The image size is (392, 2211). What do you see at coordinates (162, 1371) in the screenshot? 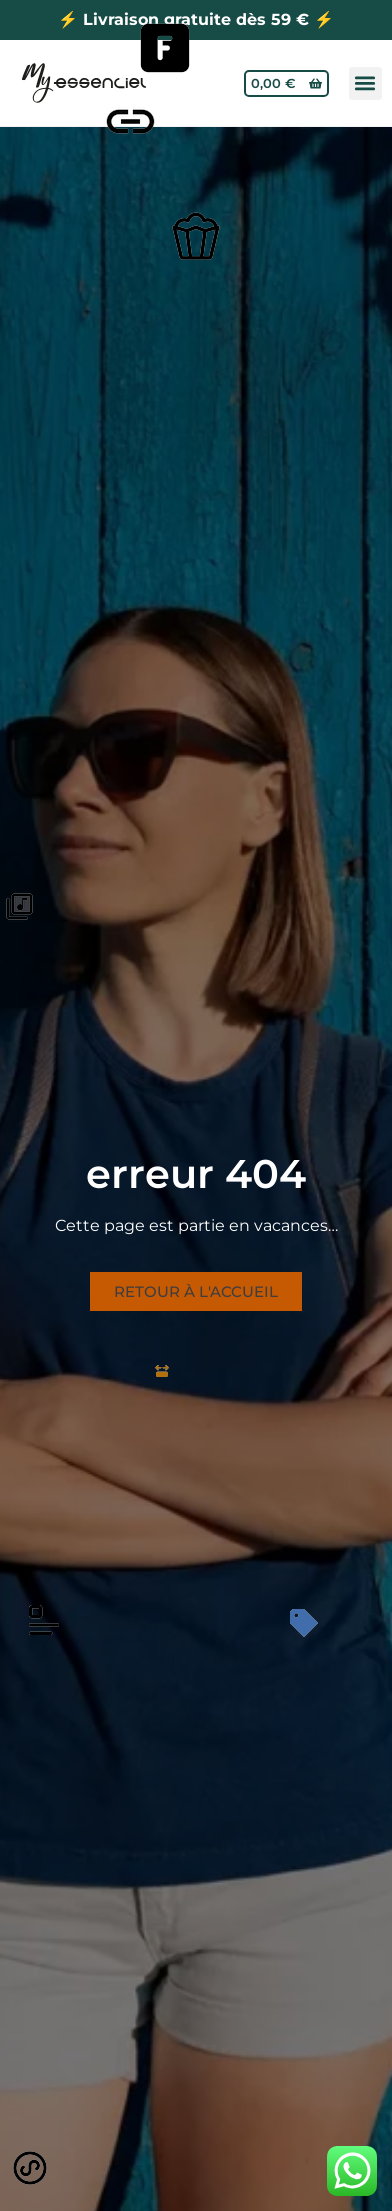
I see `auto-fit content to container width` at bounding box center [162, 1371].